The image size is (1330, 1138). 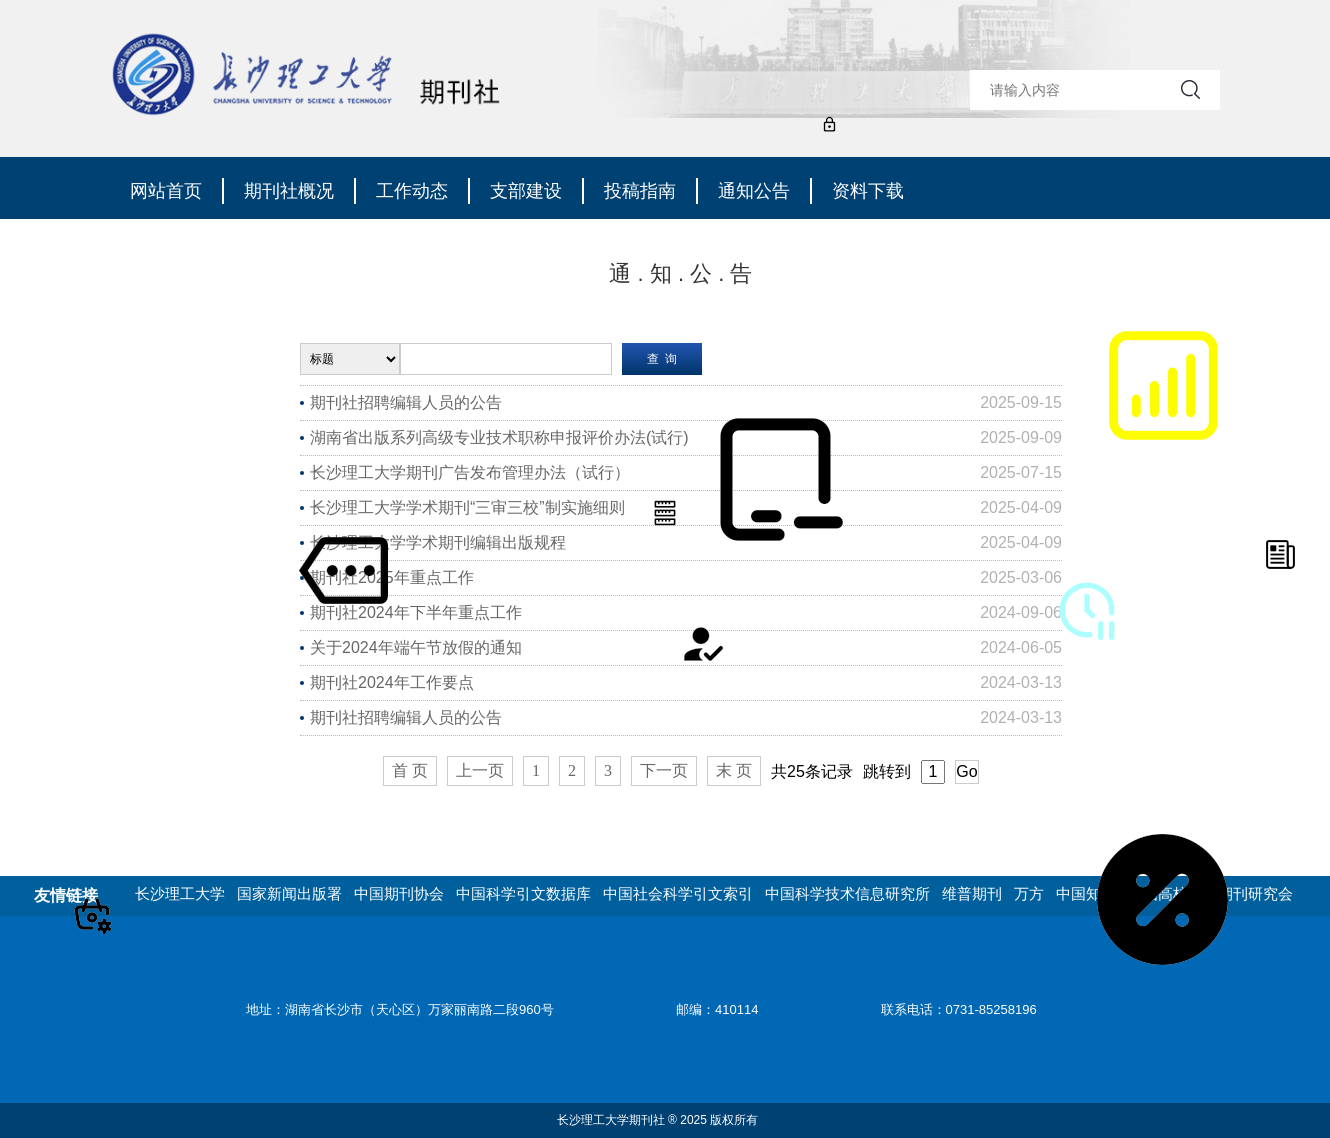 I want to click on view analytics or statistics, so click(x=1163, y=385).